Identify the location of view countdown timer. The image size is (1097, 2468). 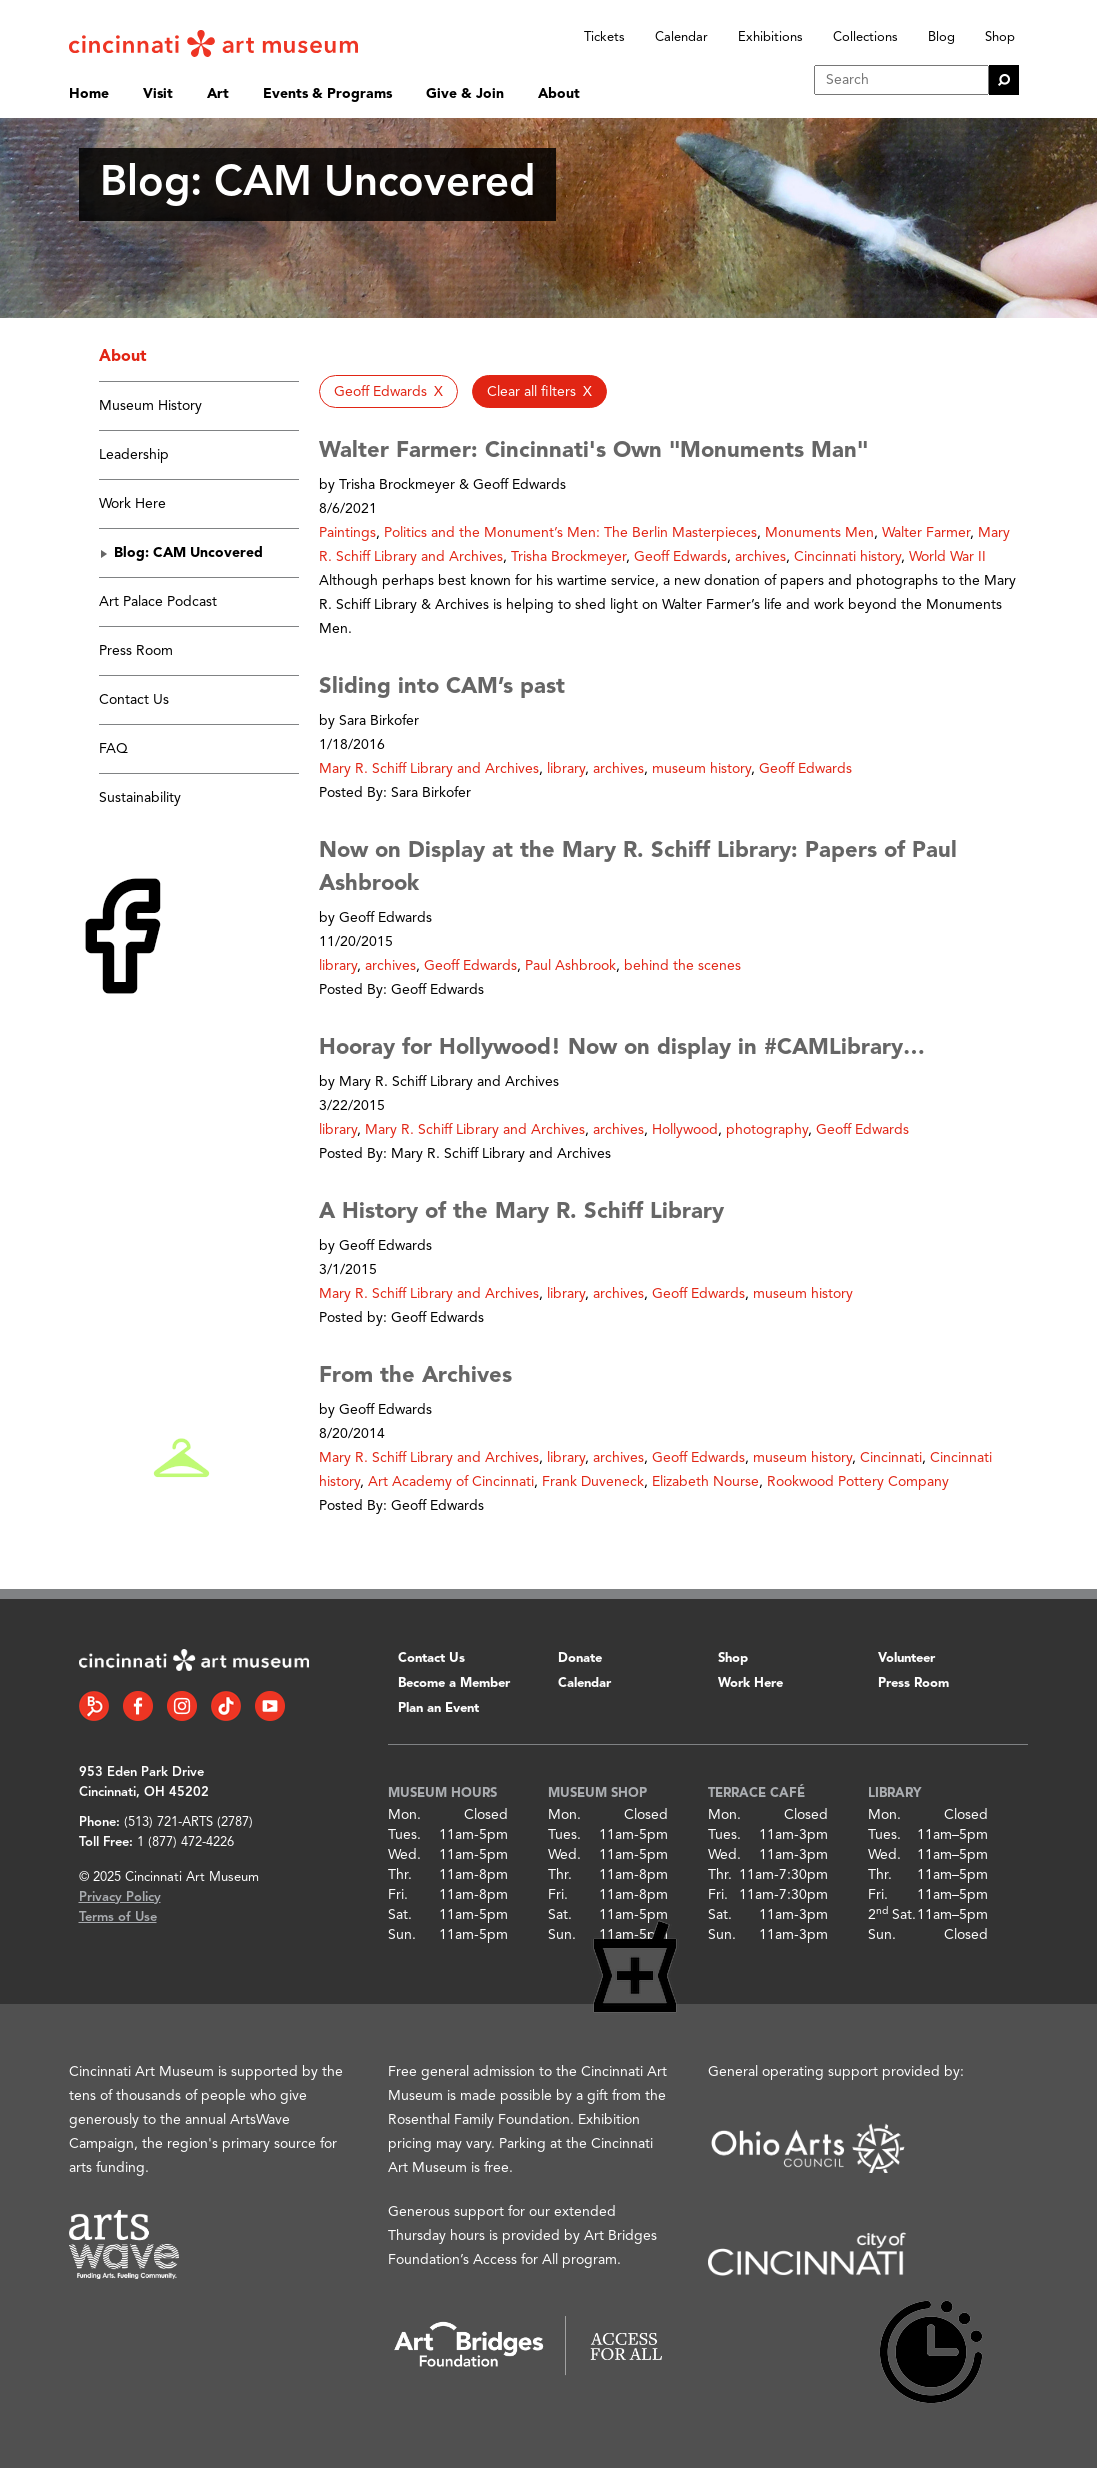
(931, 2352).